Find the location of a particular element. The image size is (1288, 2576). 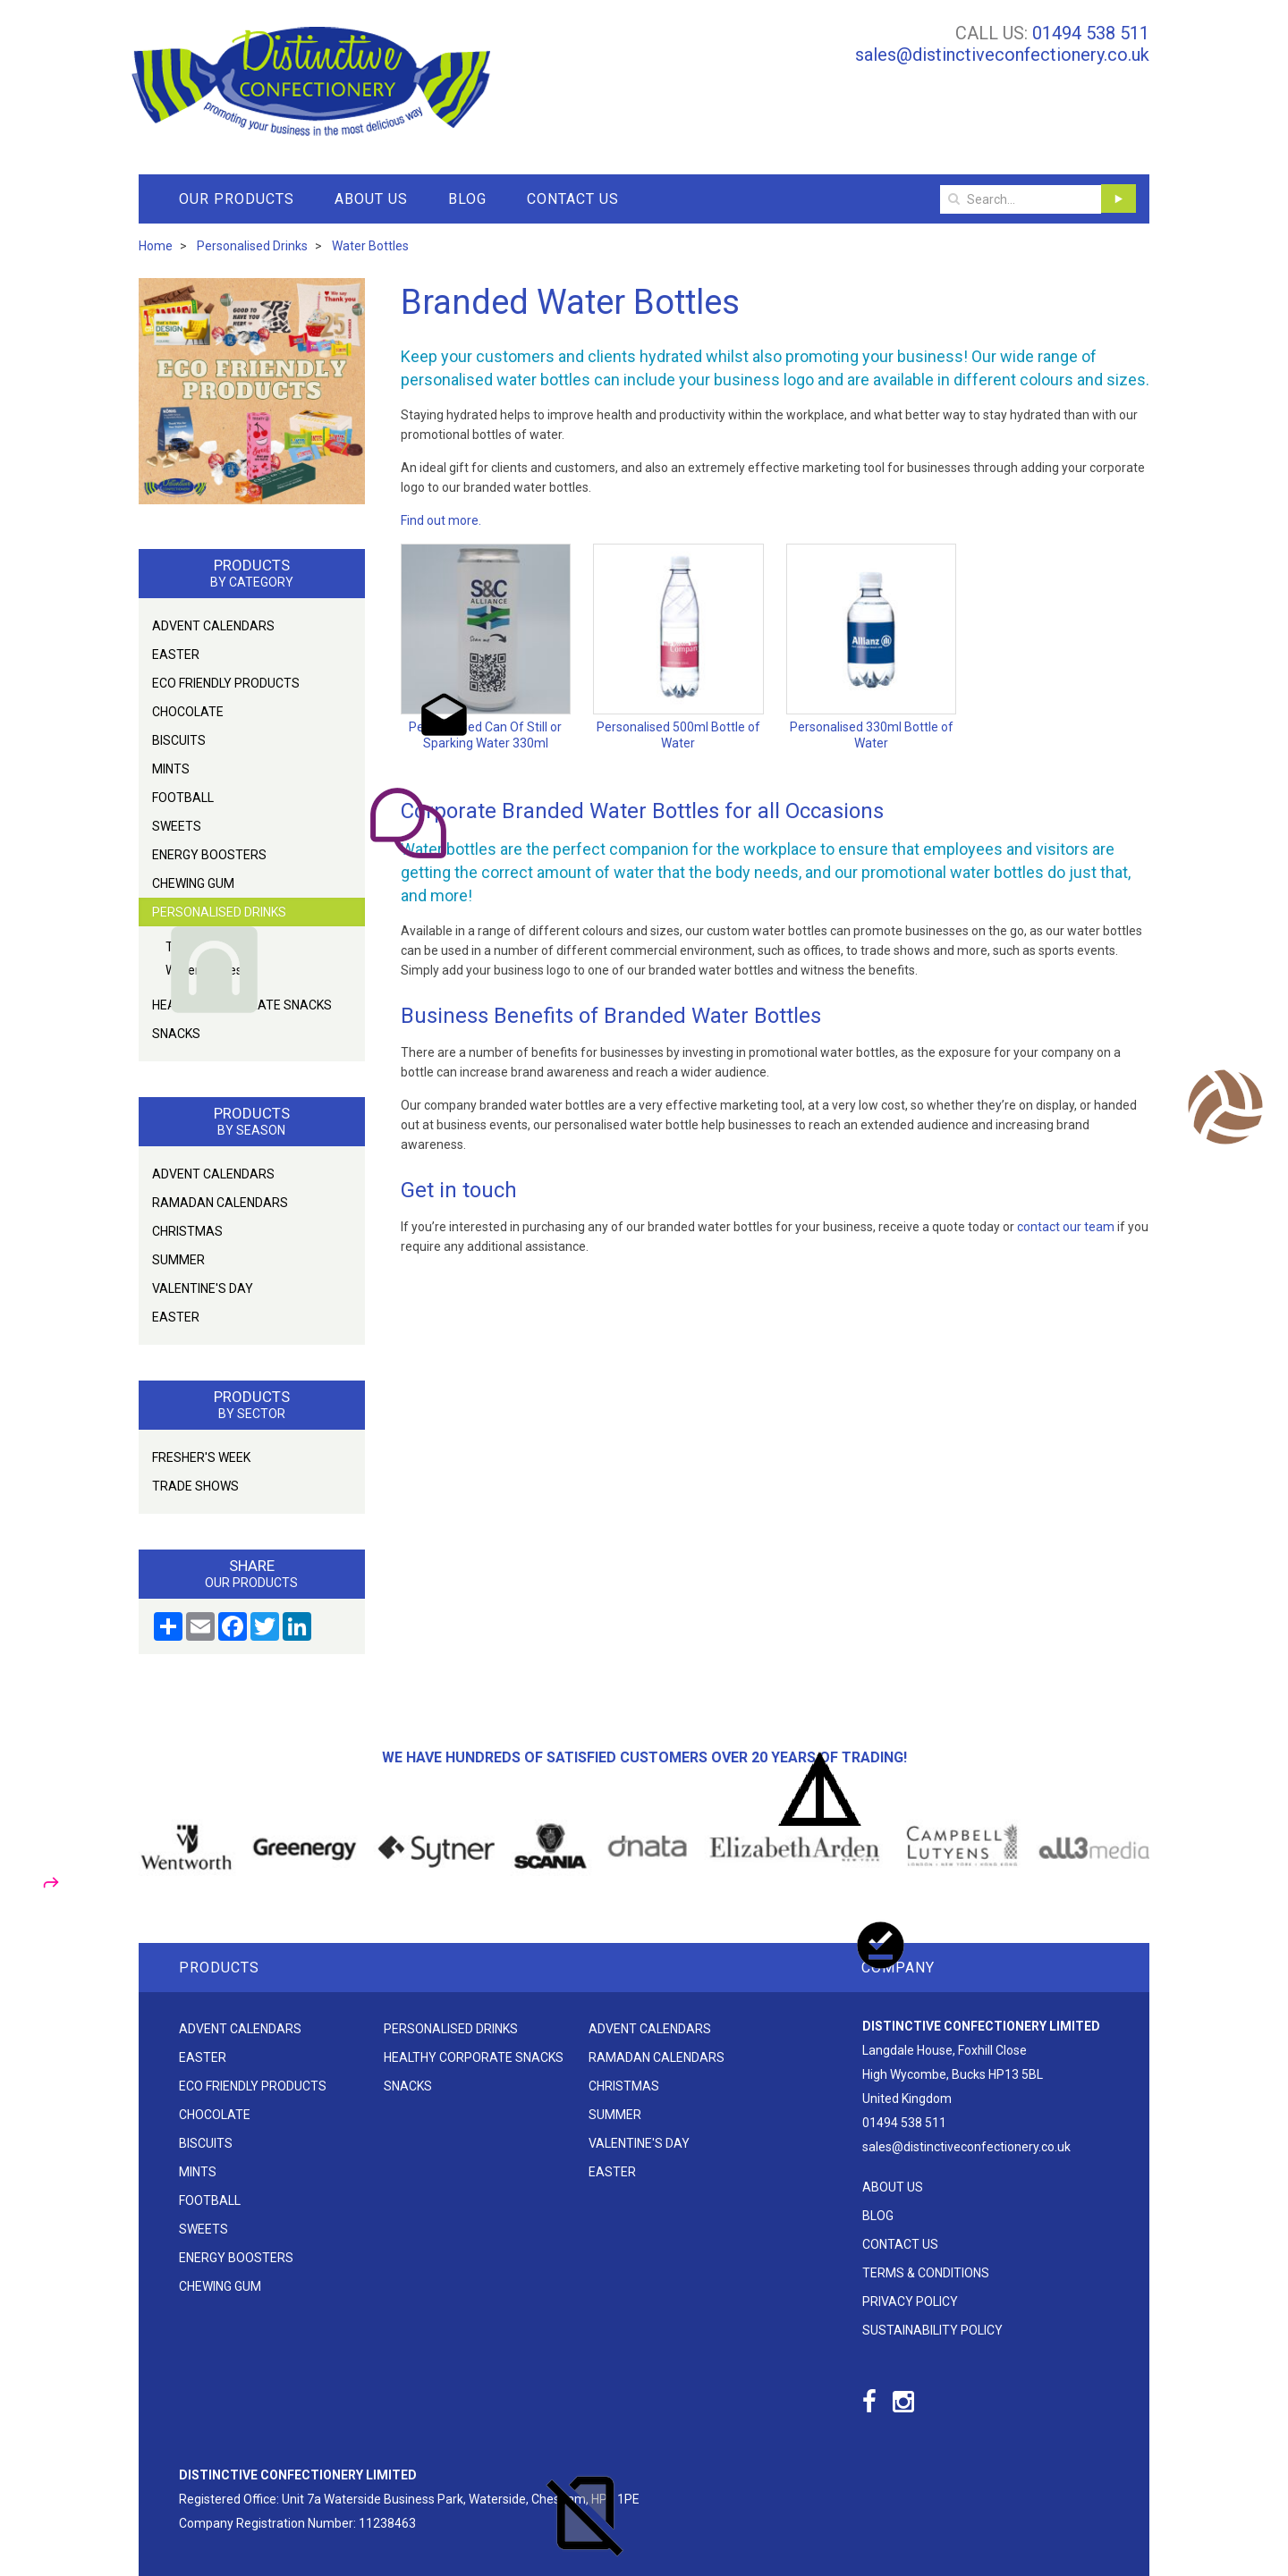

forward a message or email is located at coordinates (51, 1882).